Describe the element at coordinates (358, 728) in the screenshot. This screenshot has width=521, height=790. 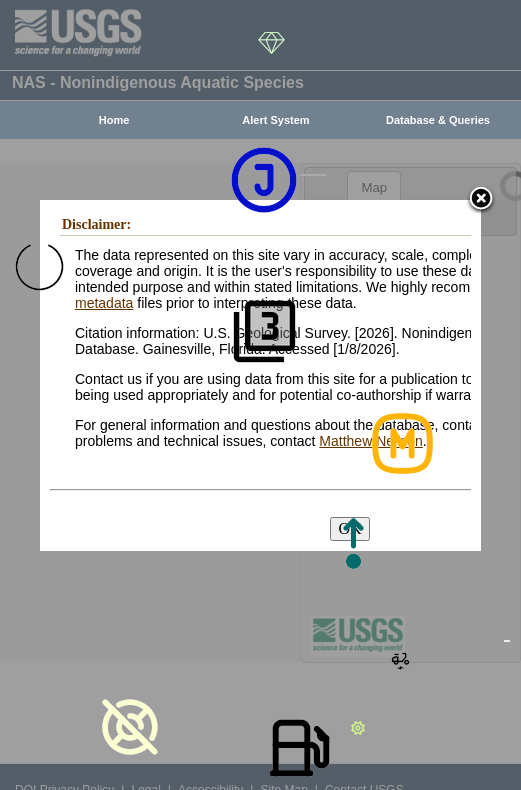
I see `toggle light mode or bright theme` at that location.